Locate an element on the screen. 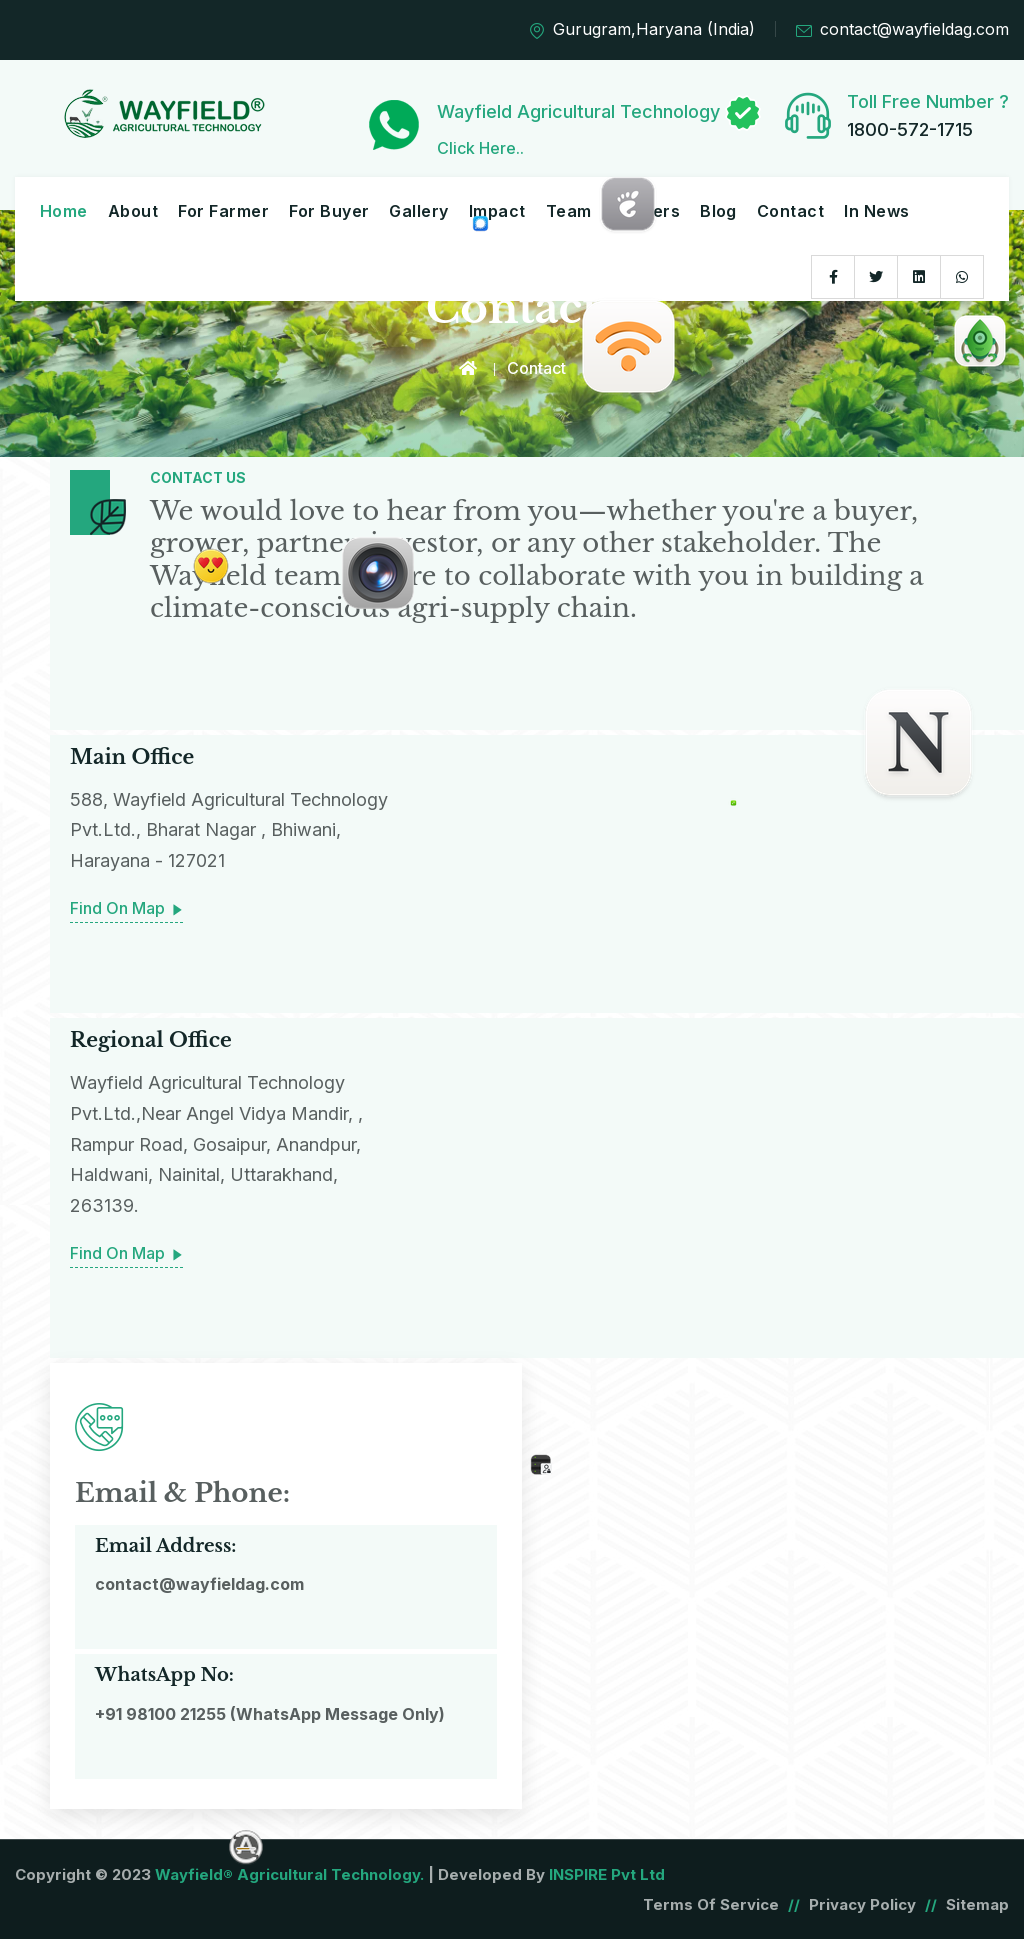  access GNOME desktop configuration settings is located at coordinates (628, 205).